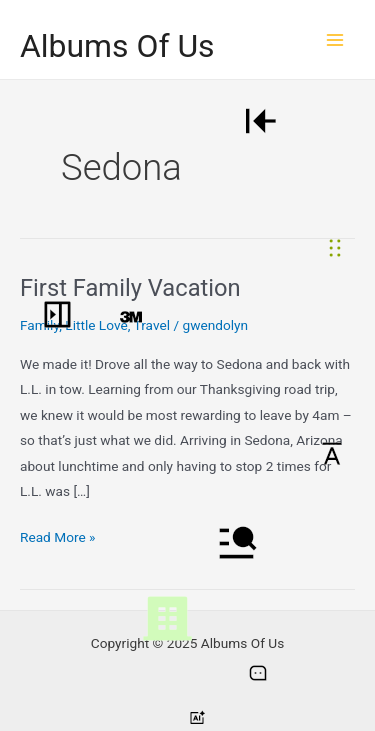  I want to click on expand or show the sidebar panel, so click(57, 314).